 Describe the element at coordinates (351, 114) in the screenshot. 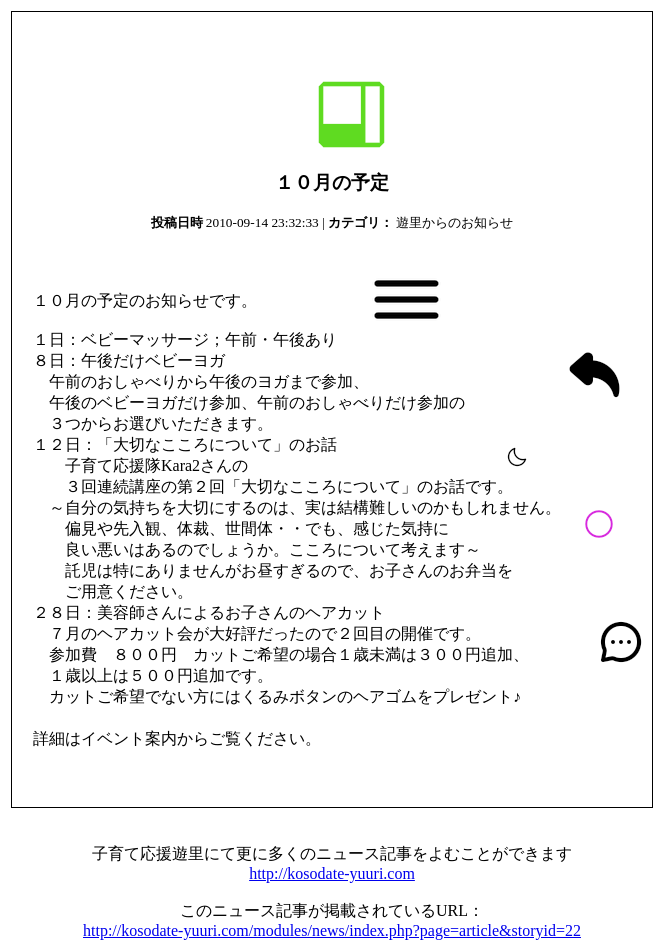

I see `toggle left sidebar panel` at that location.